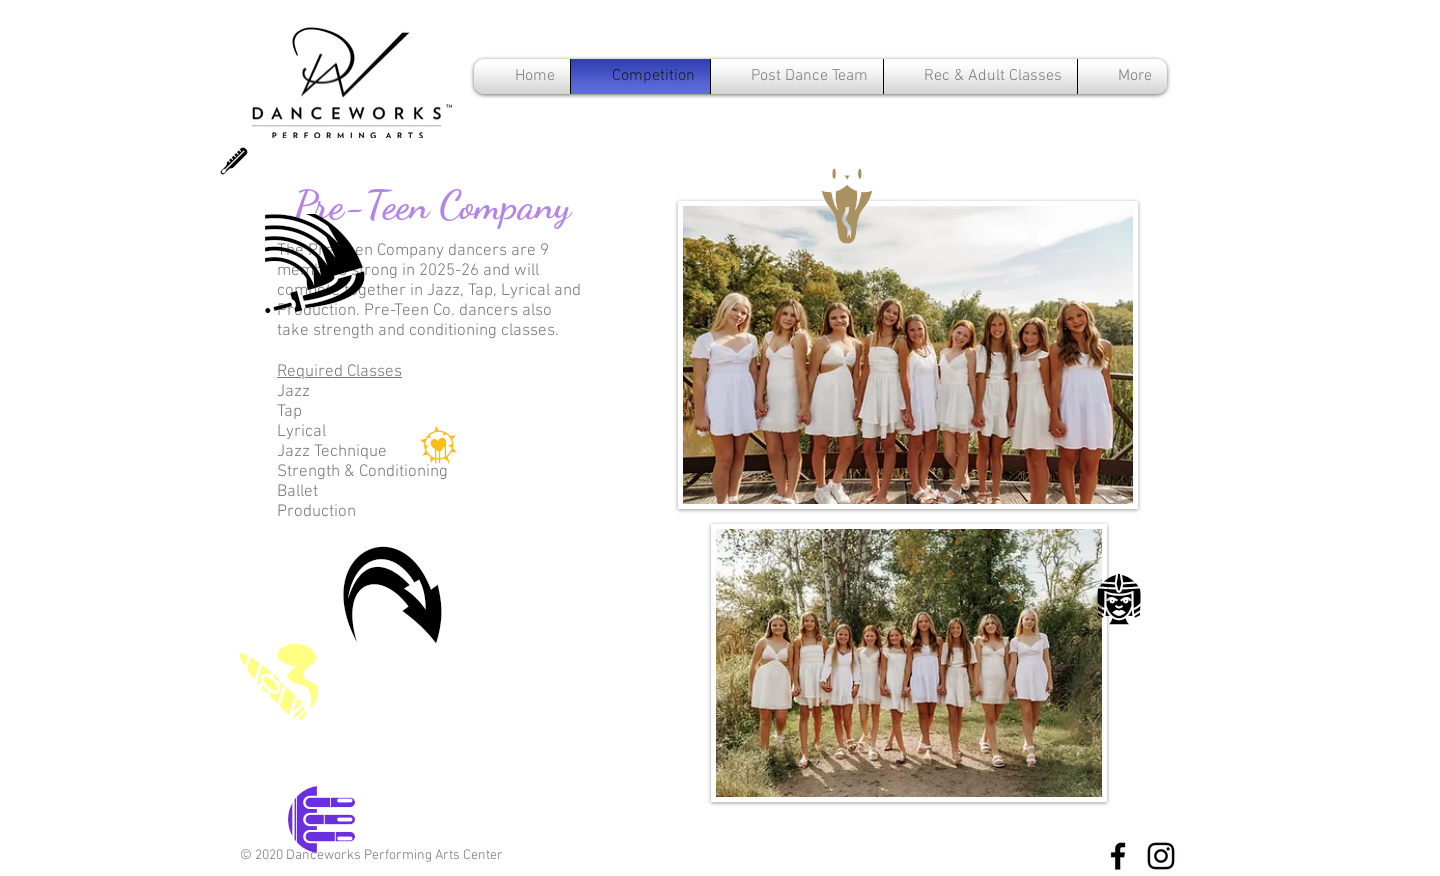 The image size is (1440, 876). What do you see at coordinates (314, 263) in the screenshot?
I see `activate blade sweep attack` at bounding box center [314, 263].